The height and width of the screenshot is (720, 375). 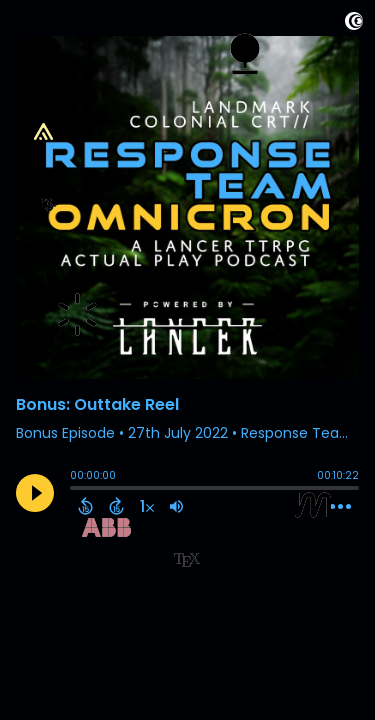 I want to click on view pinned location on map, so click(x=245, y=52).